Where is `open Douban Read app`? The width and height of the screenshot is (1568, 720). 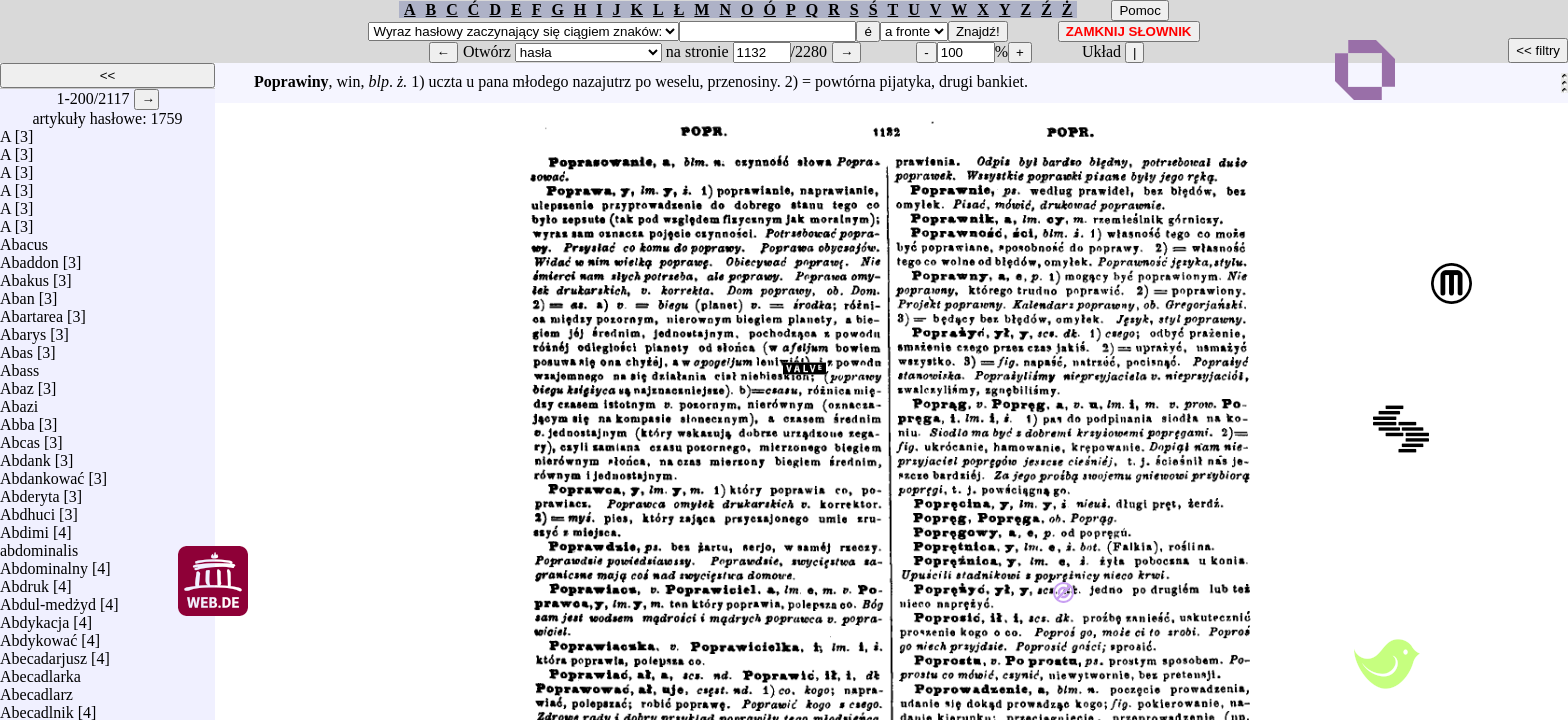 open Douban Read app is located at coordinates (1387, 664).